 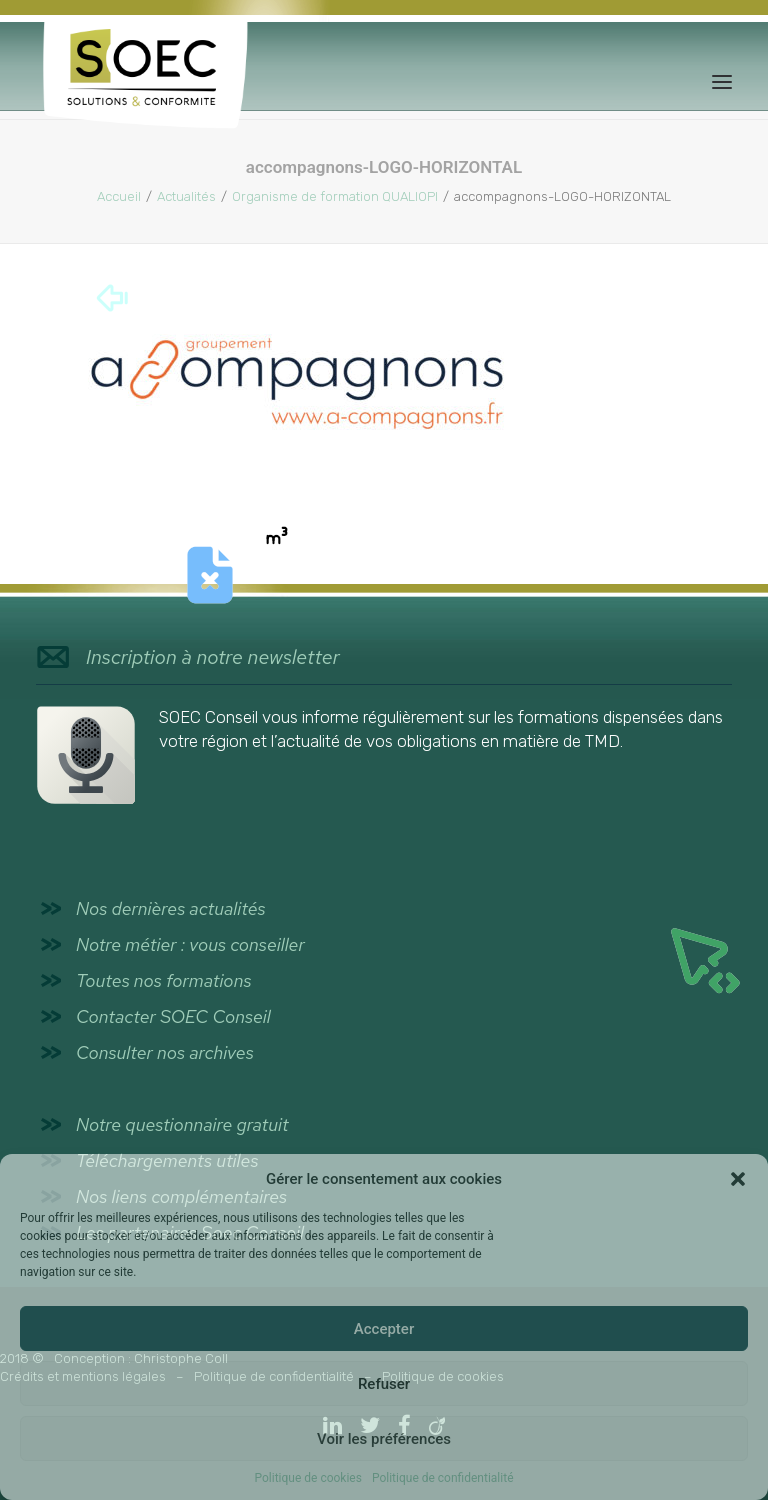 I want to click on delete or remove a file, so click(x=210, y=575).